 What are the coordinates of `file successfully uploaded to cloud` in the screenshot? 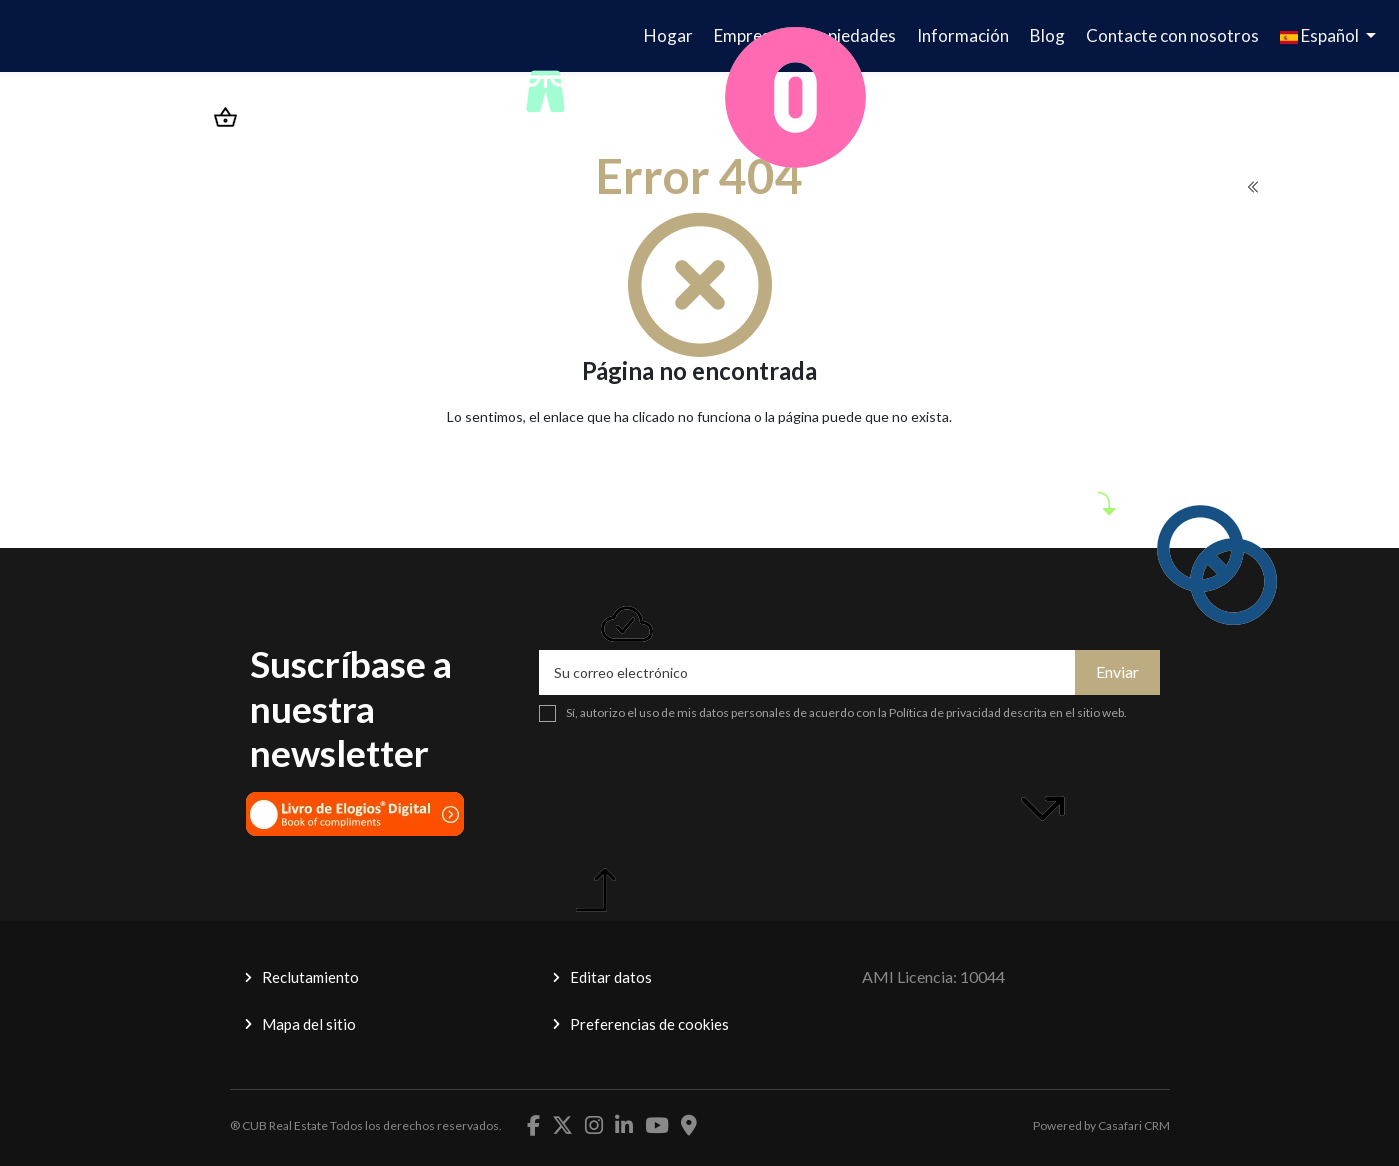 It's located at (627, 624).